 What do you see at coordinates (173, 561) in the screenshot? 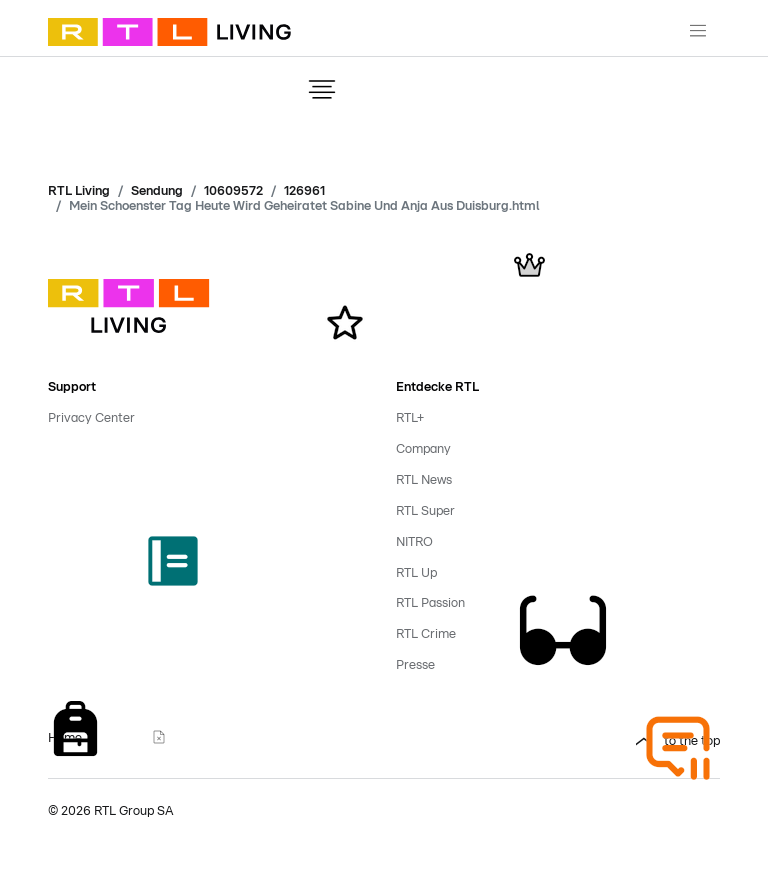
I see `open your notebook or notes` at bounding box center [173, 561].